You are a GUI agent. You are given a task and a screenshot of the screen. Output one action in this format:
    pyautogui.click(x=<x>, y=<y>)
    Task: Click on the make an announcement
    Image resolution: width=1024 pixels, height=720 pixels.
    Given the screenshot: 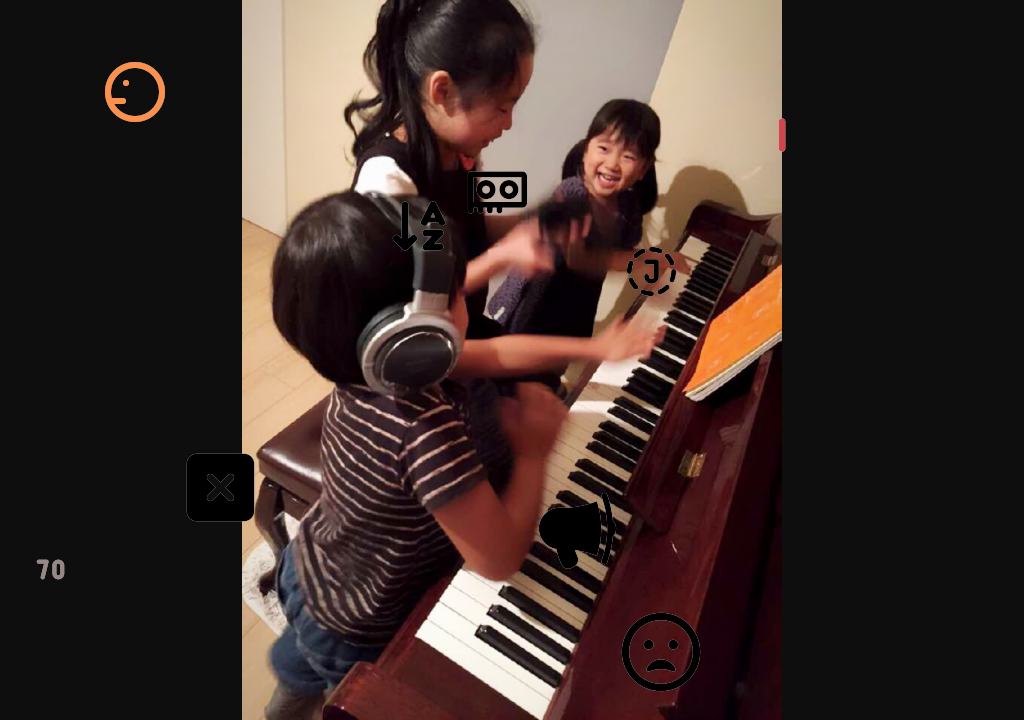 What is the action you would take?
    pyautogui.click(x=577, y=531)
    